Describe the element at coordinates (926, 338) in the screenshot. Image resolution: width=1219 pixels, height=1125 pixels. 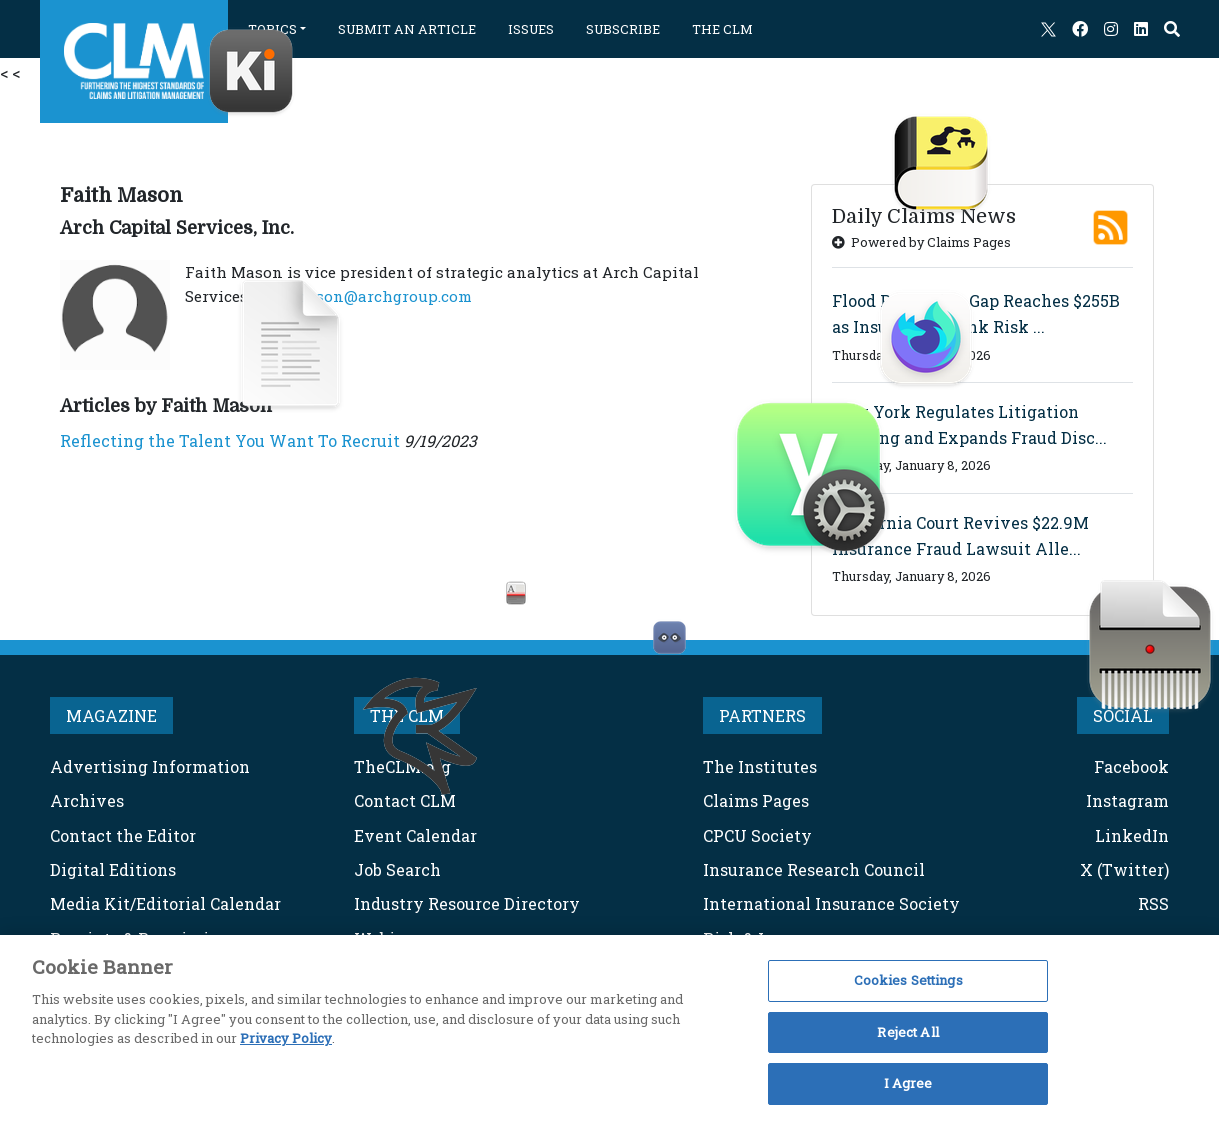
I see `open firefox nightly browser` at that location.